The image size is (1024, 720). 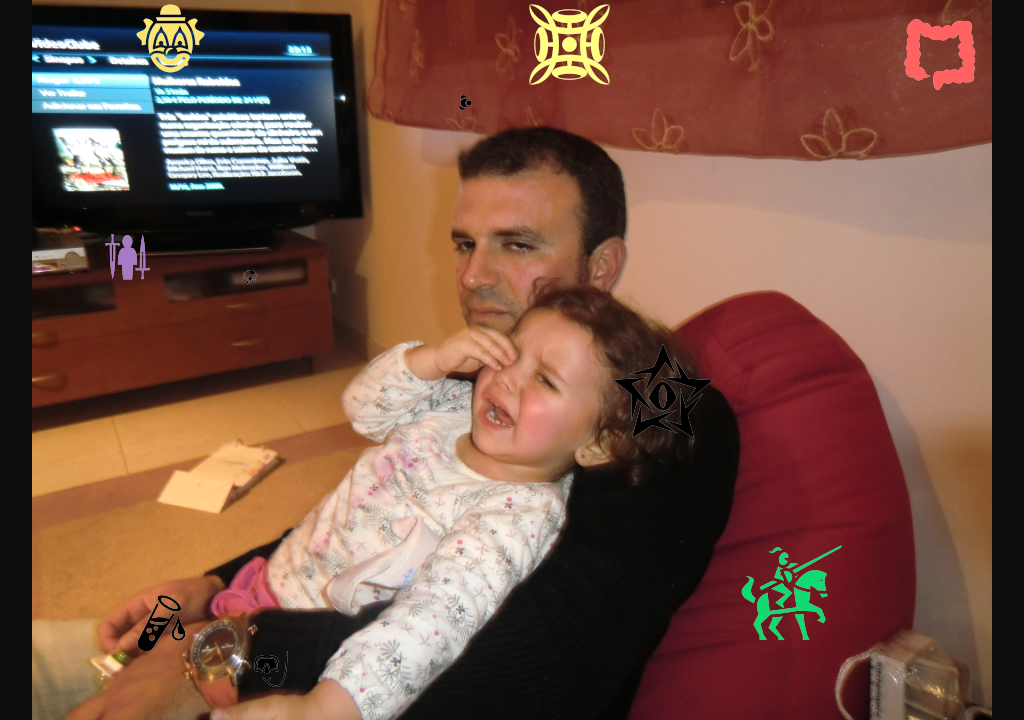 I want to click on indicates digestive or gastrointestinal health tracking, so click(x=939, y=54).